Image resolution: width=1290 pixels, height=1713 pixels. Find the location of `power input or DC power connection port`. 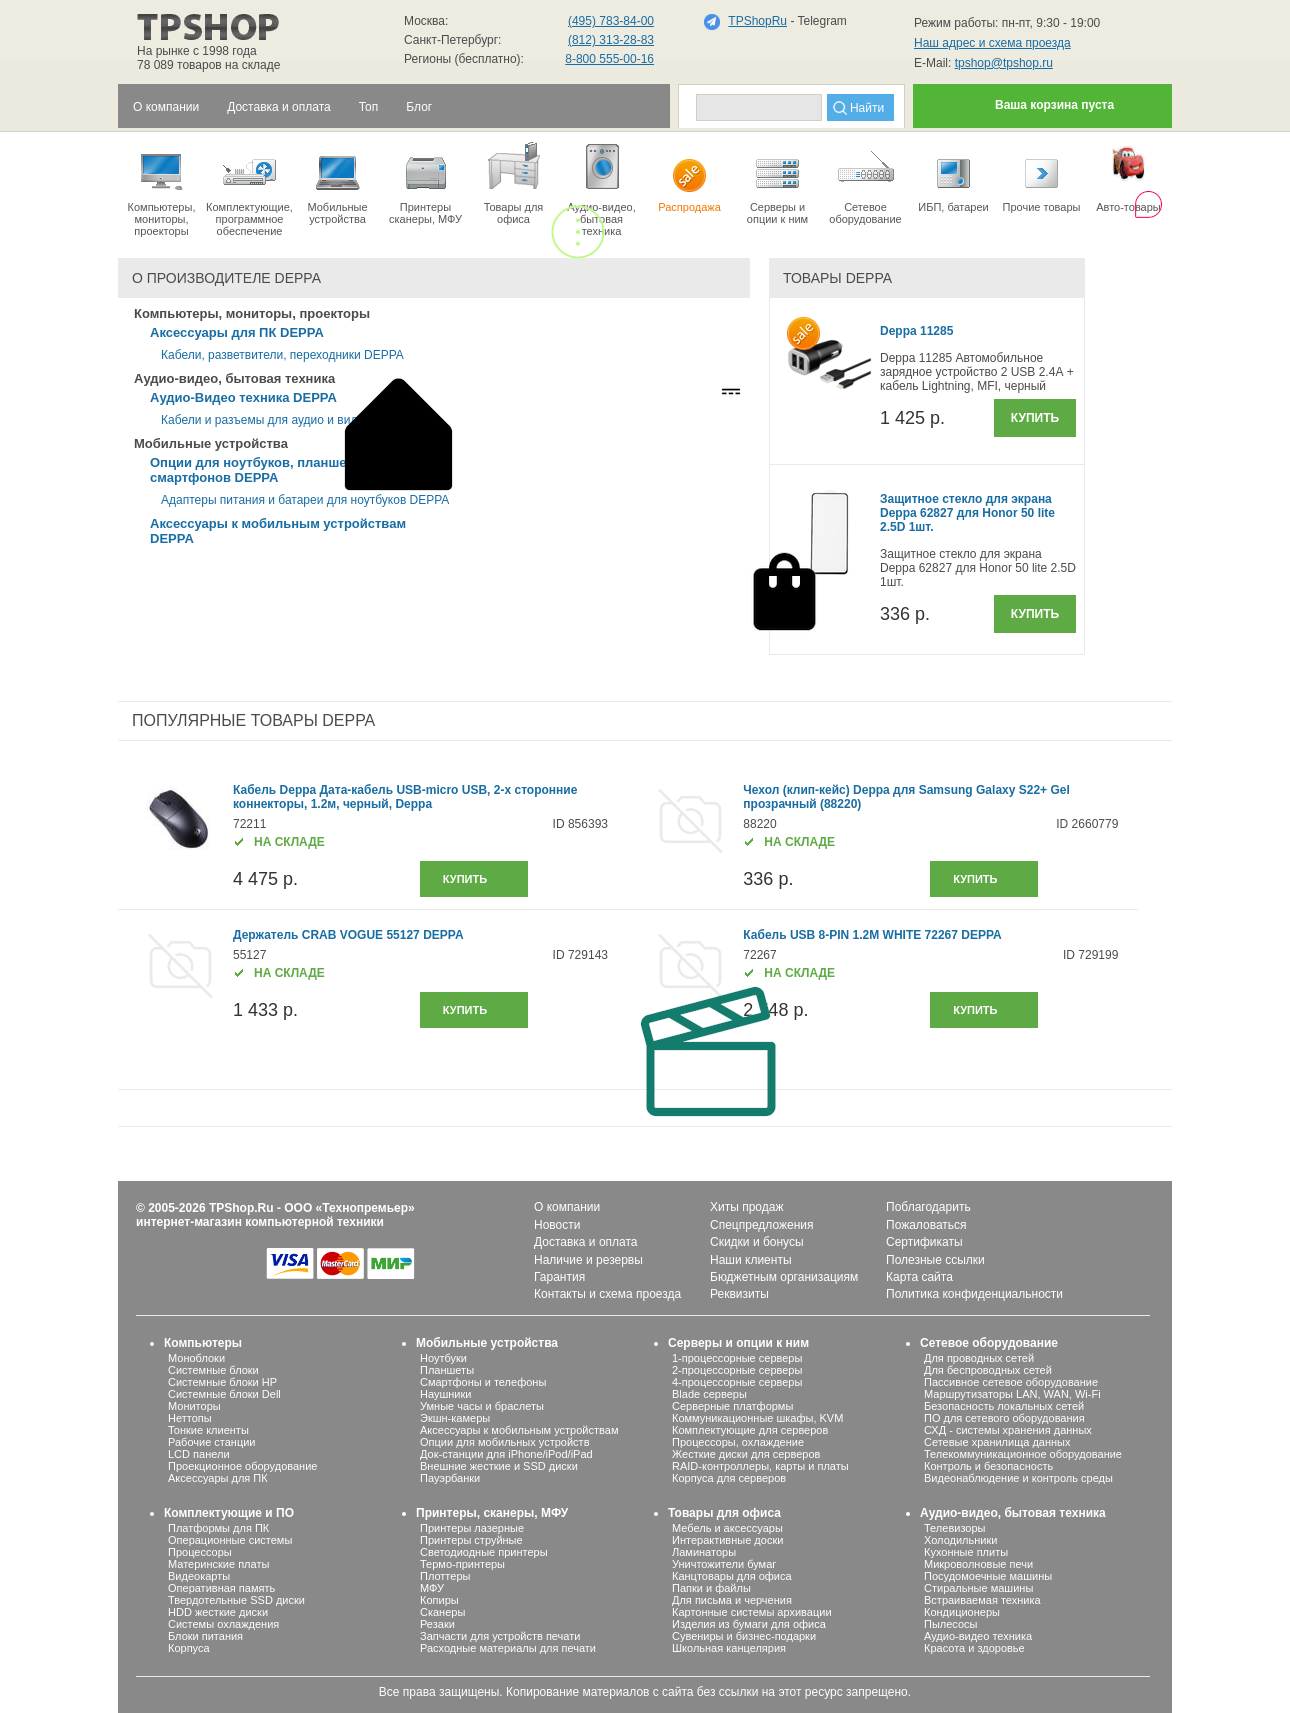

power input or DC power connection port is located at coordinates (731, 391).